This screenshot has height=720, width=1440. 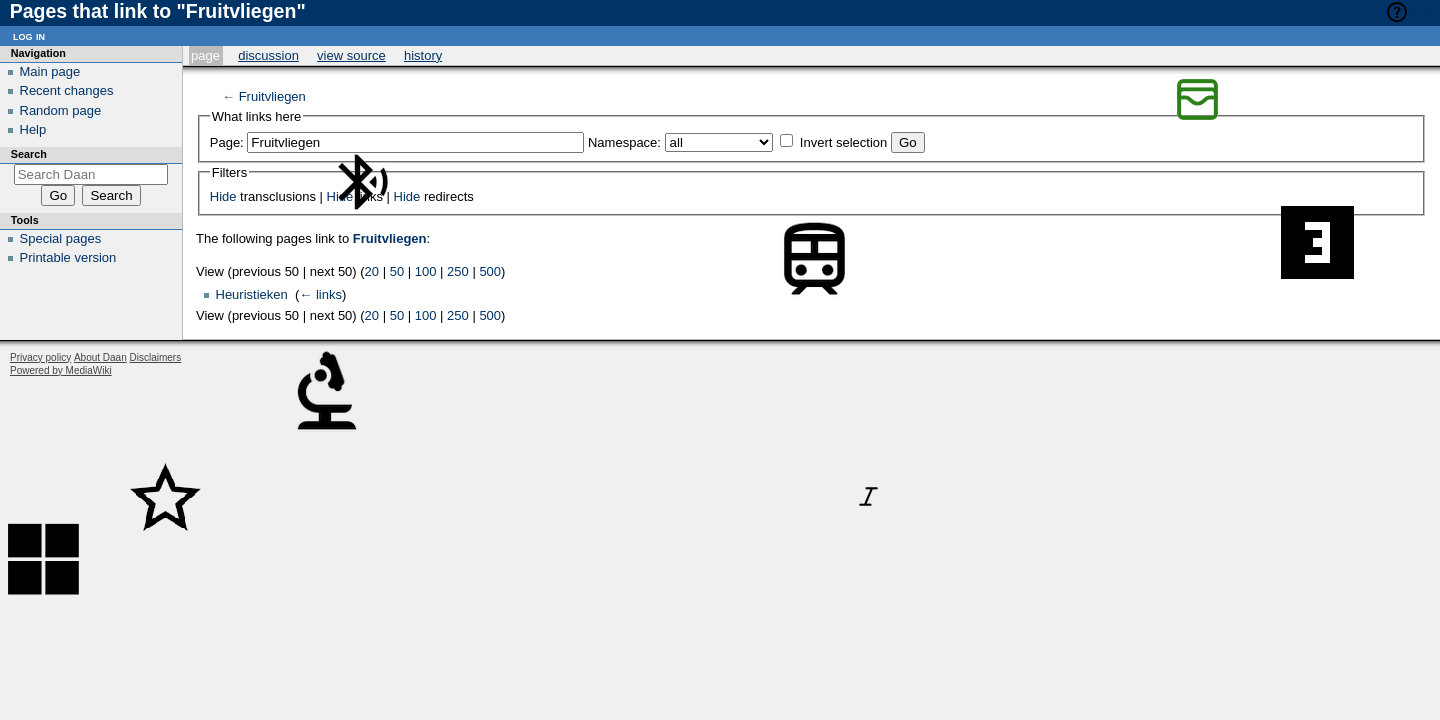 What do you see at coordinates (1197, 99) in the screenshot?
I see `access your digital wallet and payment cards` at bounding box center [1197, 99].